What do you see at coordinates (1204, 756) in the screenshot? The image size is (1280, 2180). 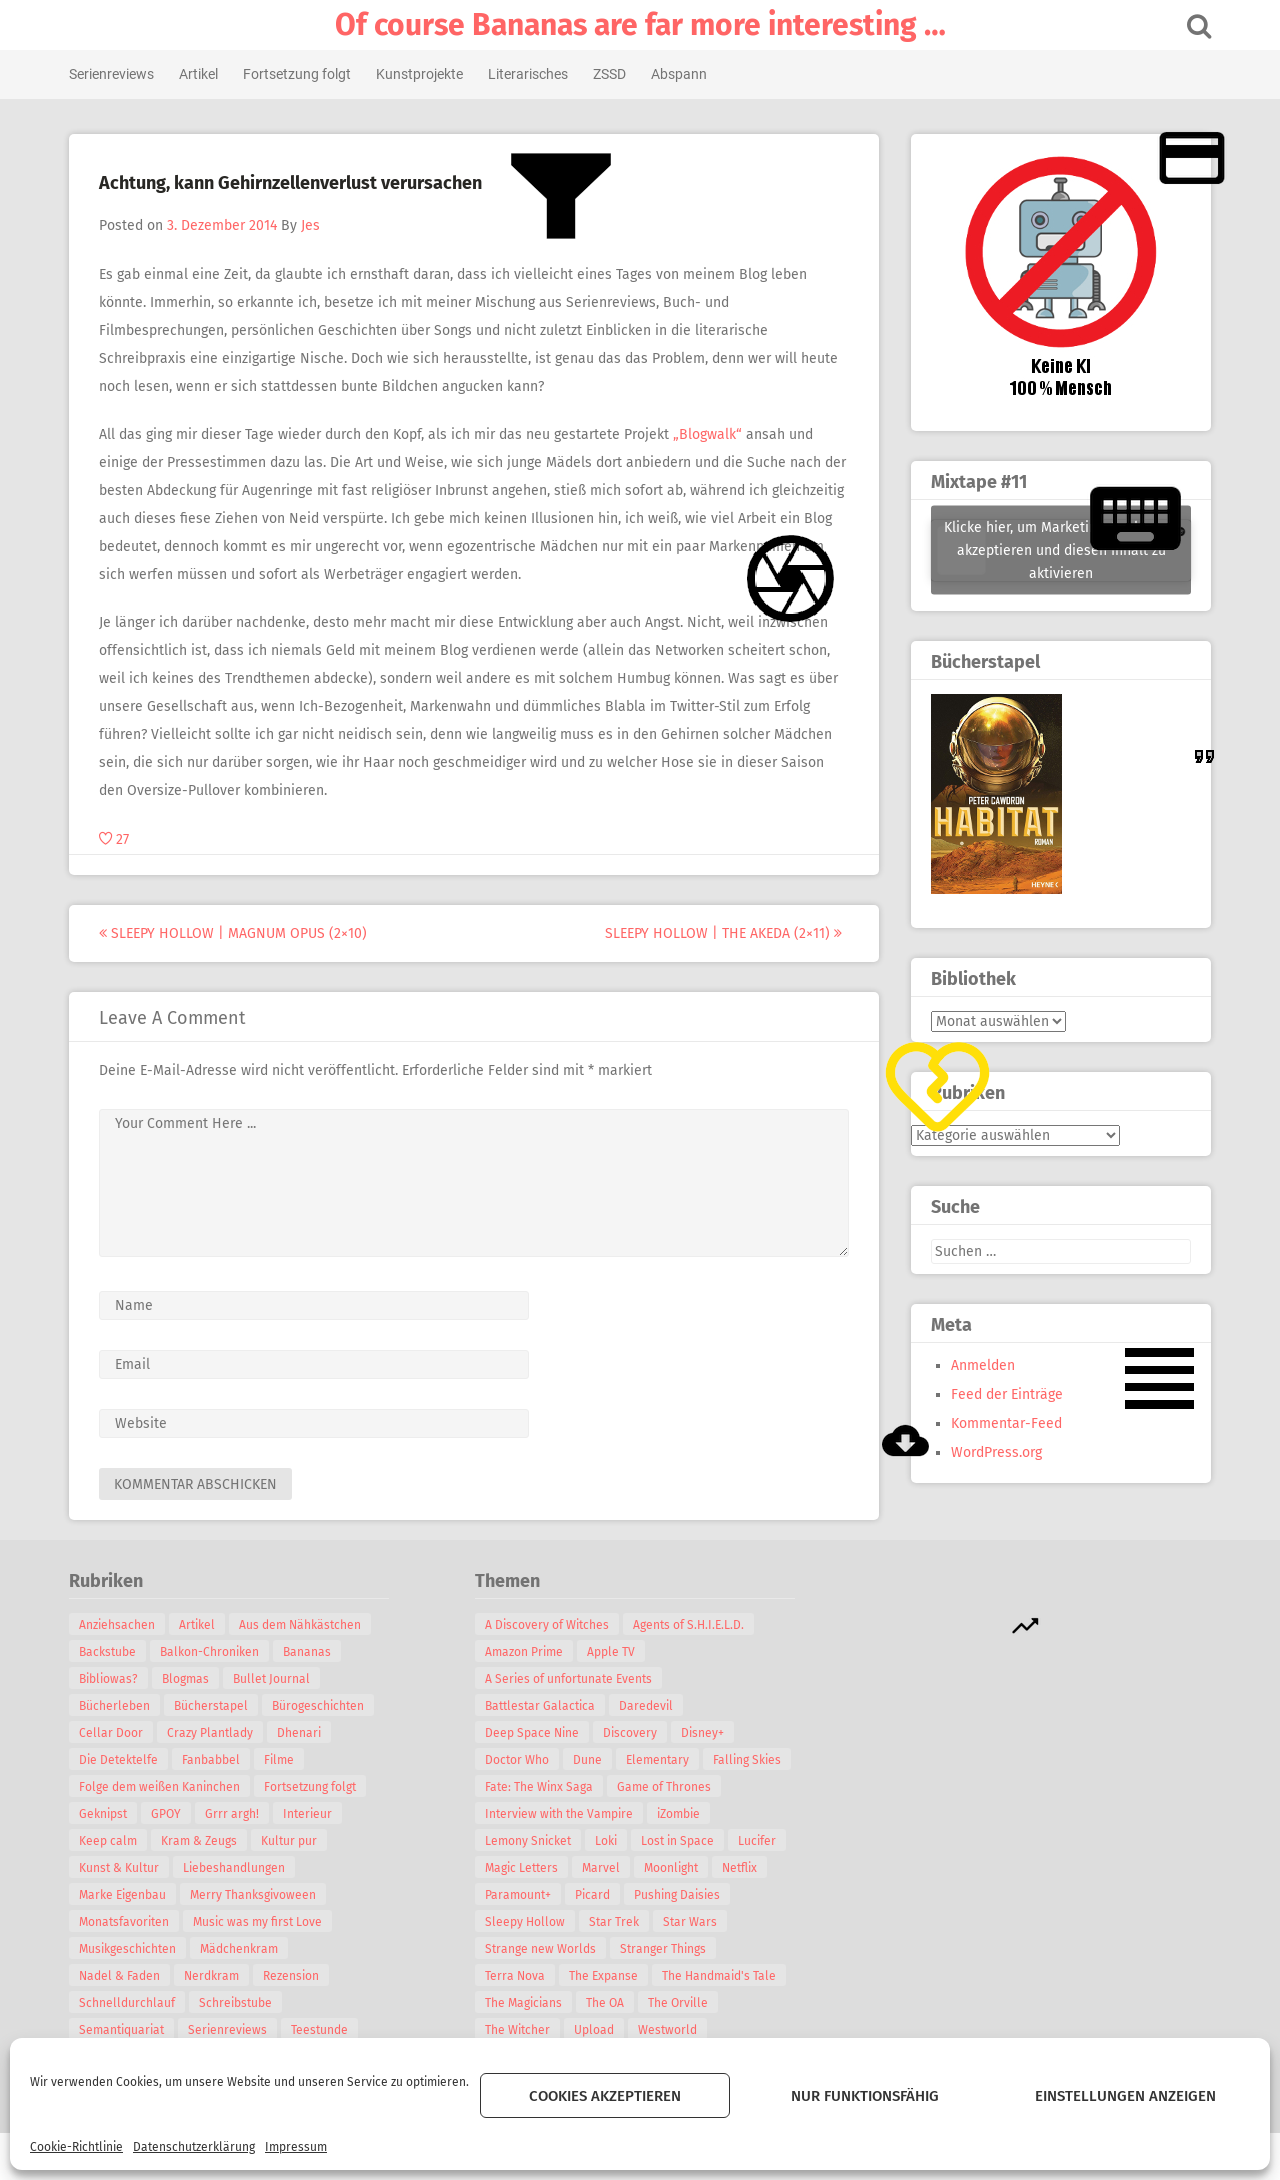 I see `insert a block quote` at bounding box center [1204, 756].